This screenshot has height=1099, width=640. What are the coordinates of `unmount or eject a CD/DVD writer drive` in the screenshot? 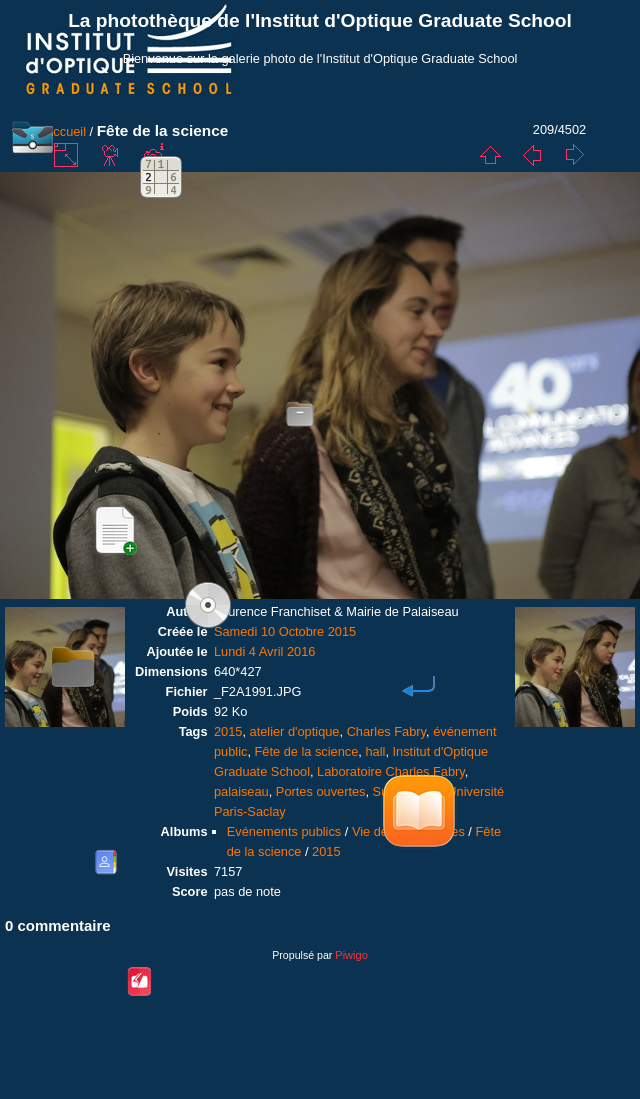 It's located at (208, 605).